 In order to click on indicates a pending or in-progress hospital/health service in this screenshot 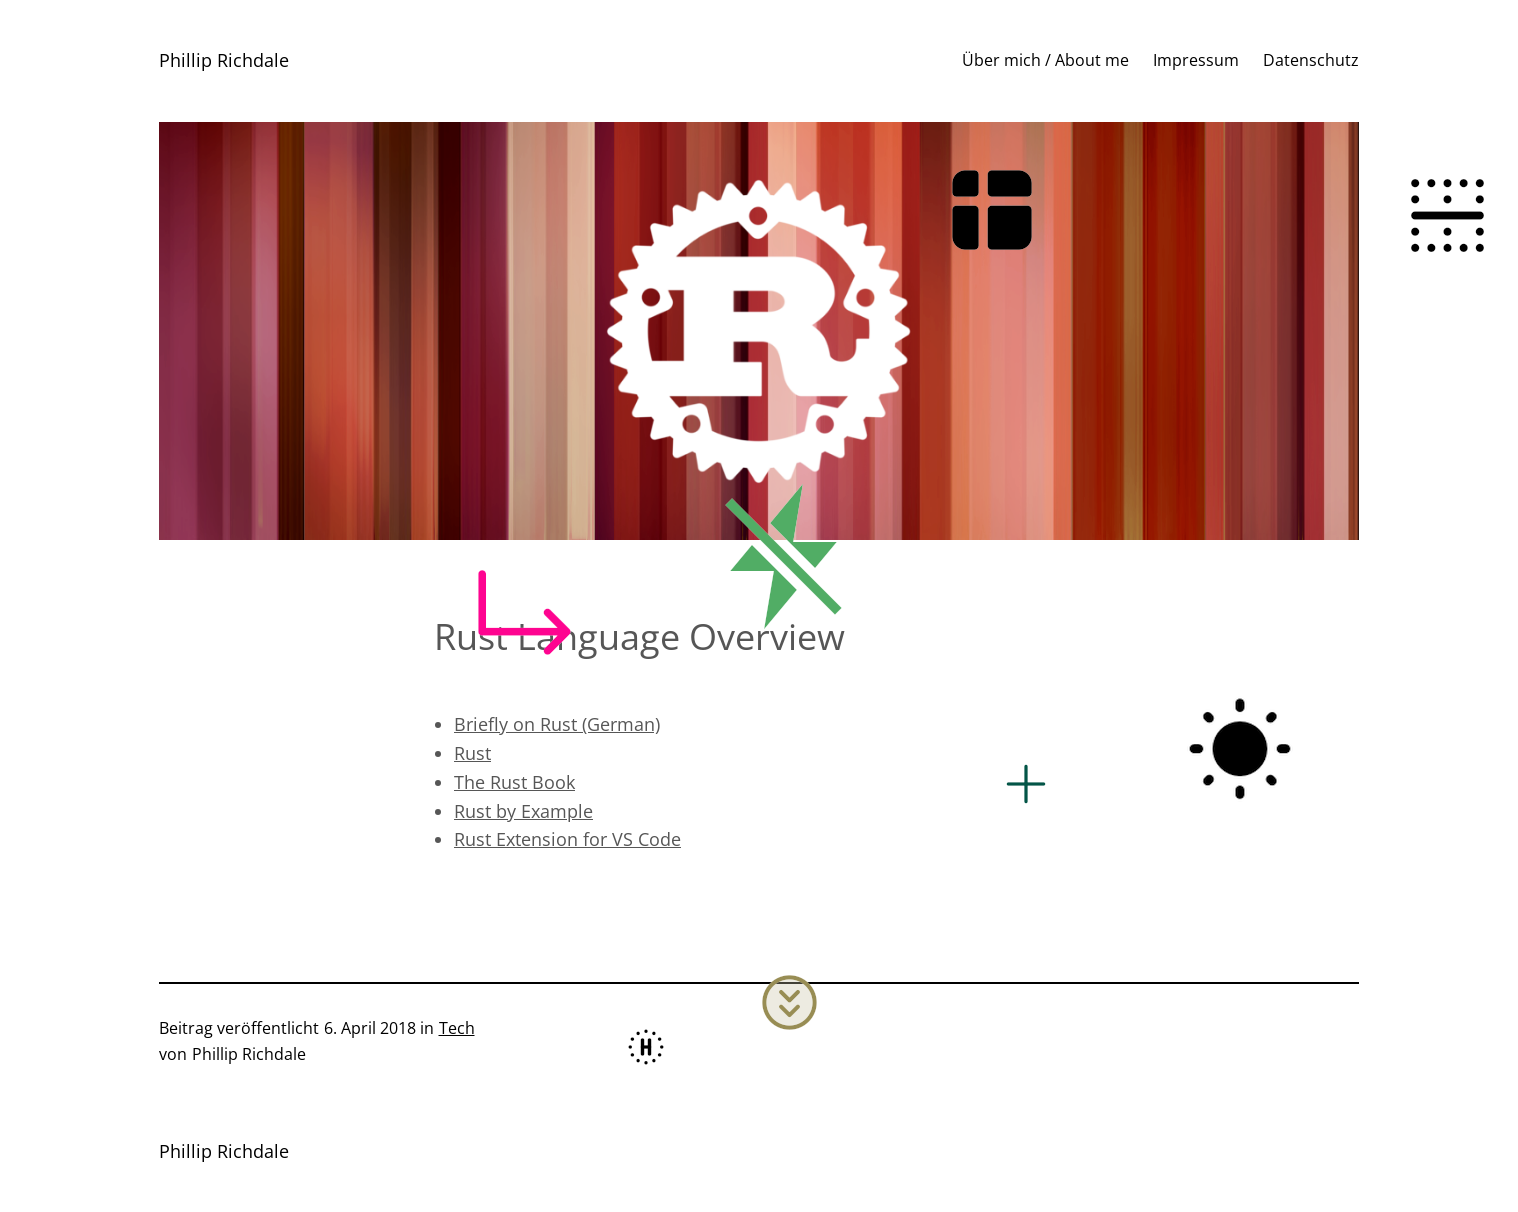, I will do `click(646, 1047)`.